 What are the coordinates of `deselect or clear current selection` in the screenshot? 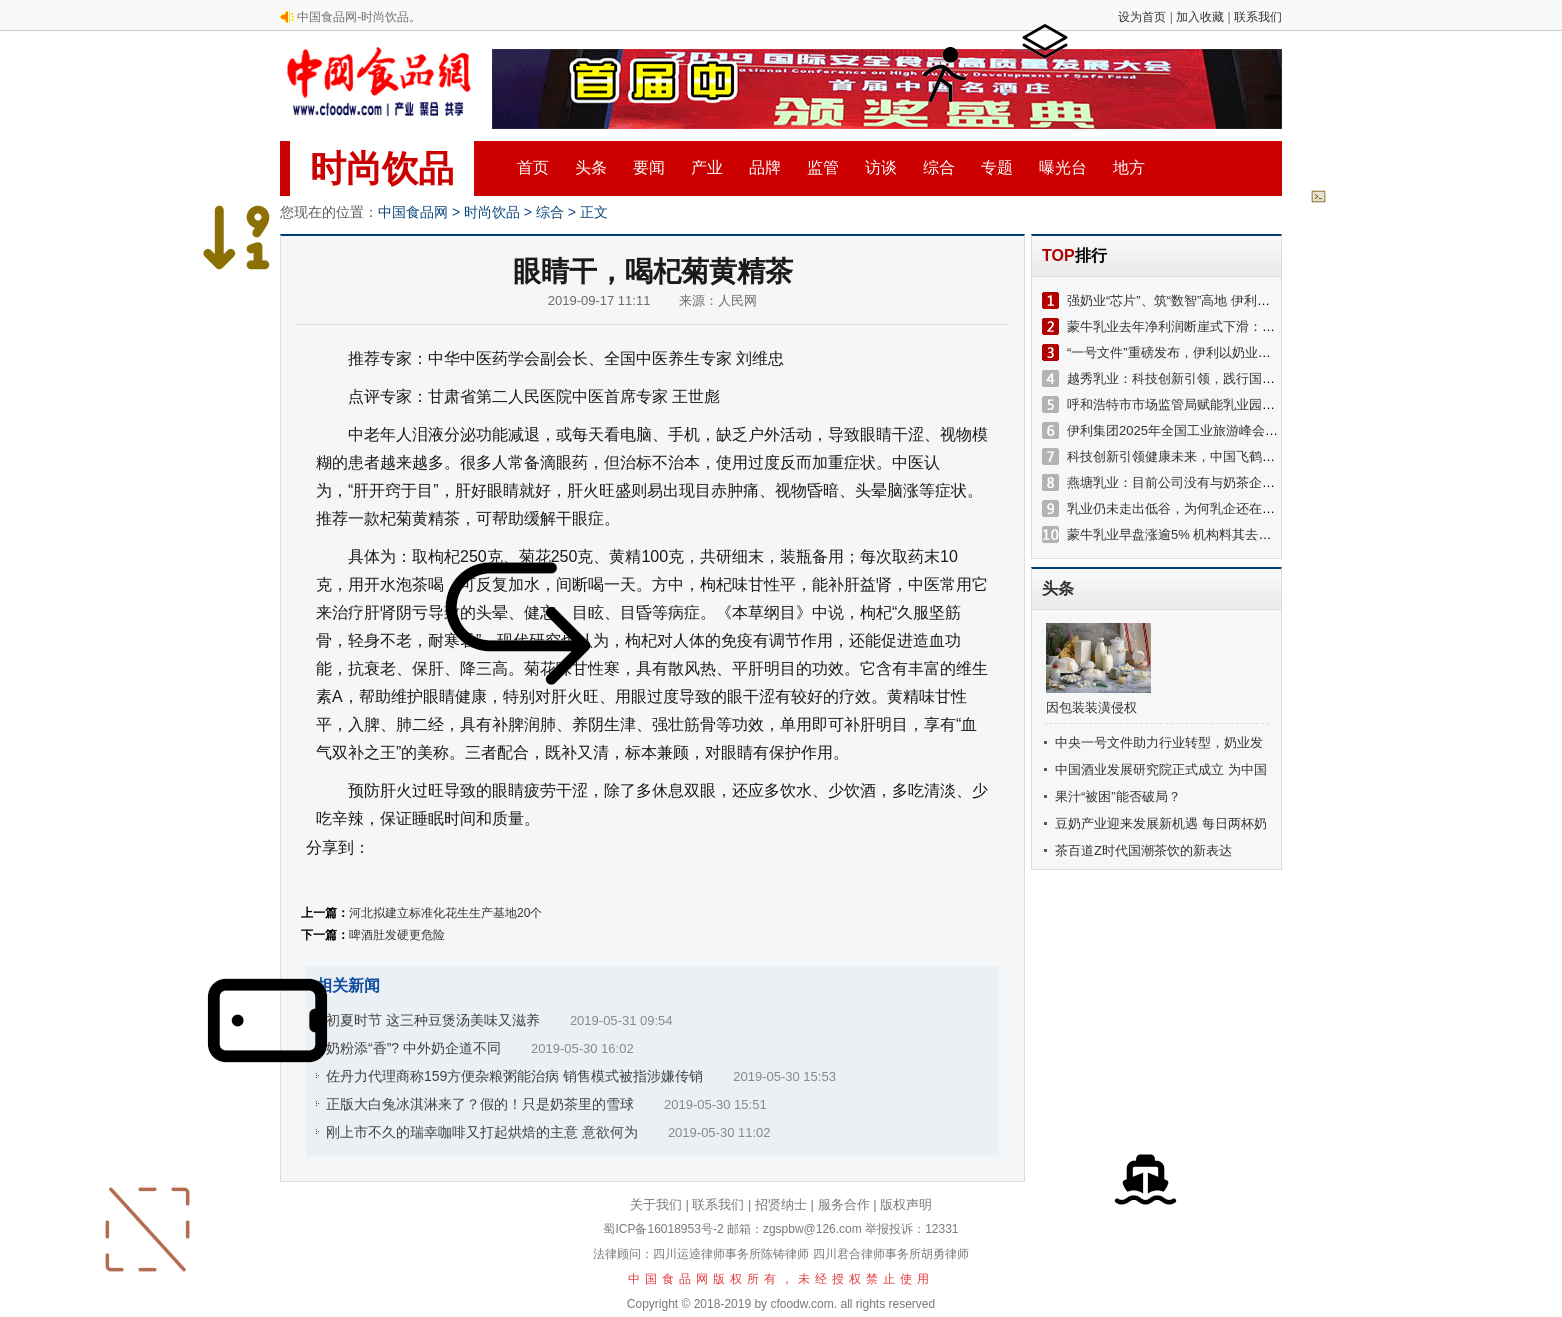 It's located at (147, 1229).